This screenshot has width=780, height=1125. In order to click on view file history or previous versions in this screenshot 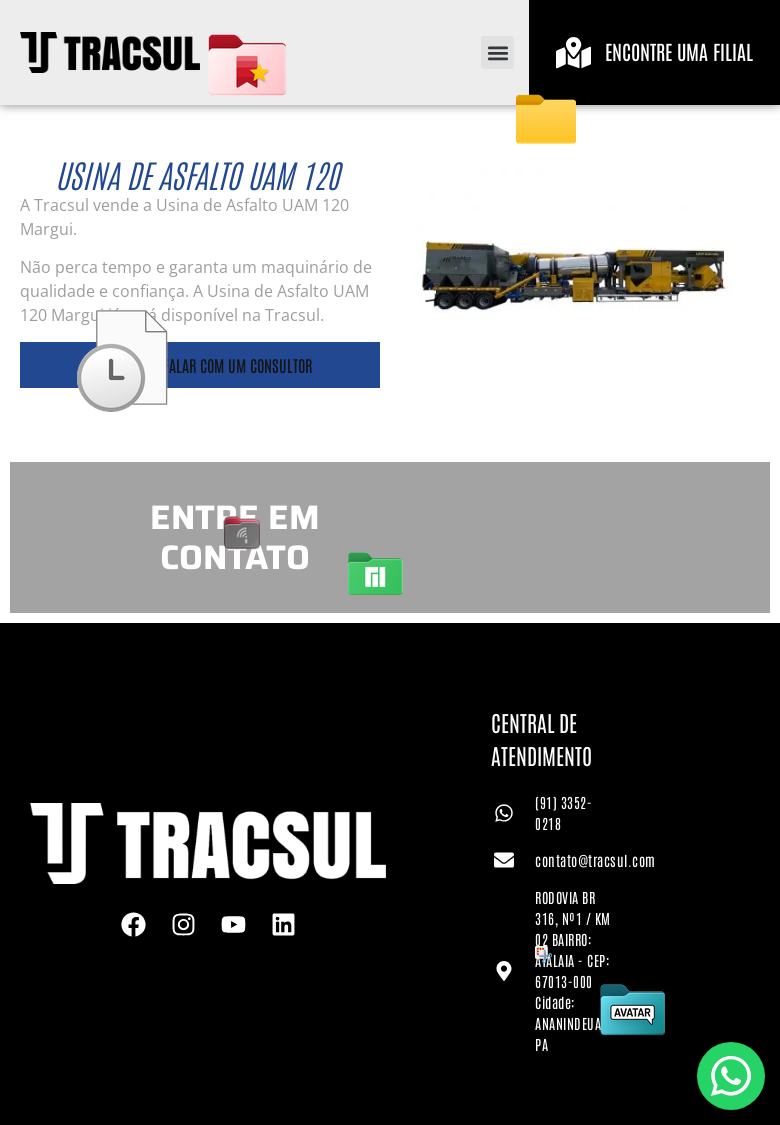, I will do `click(131, 357)`.